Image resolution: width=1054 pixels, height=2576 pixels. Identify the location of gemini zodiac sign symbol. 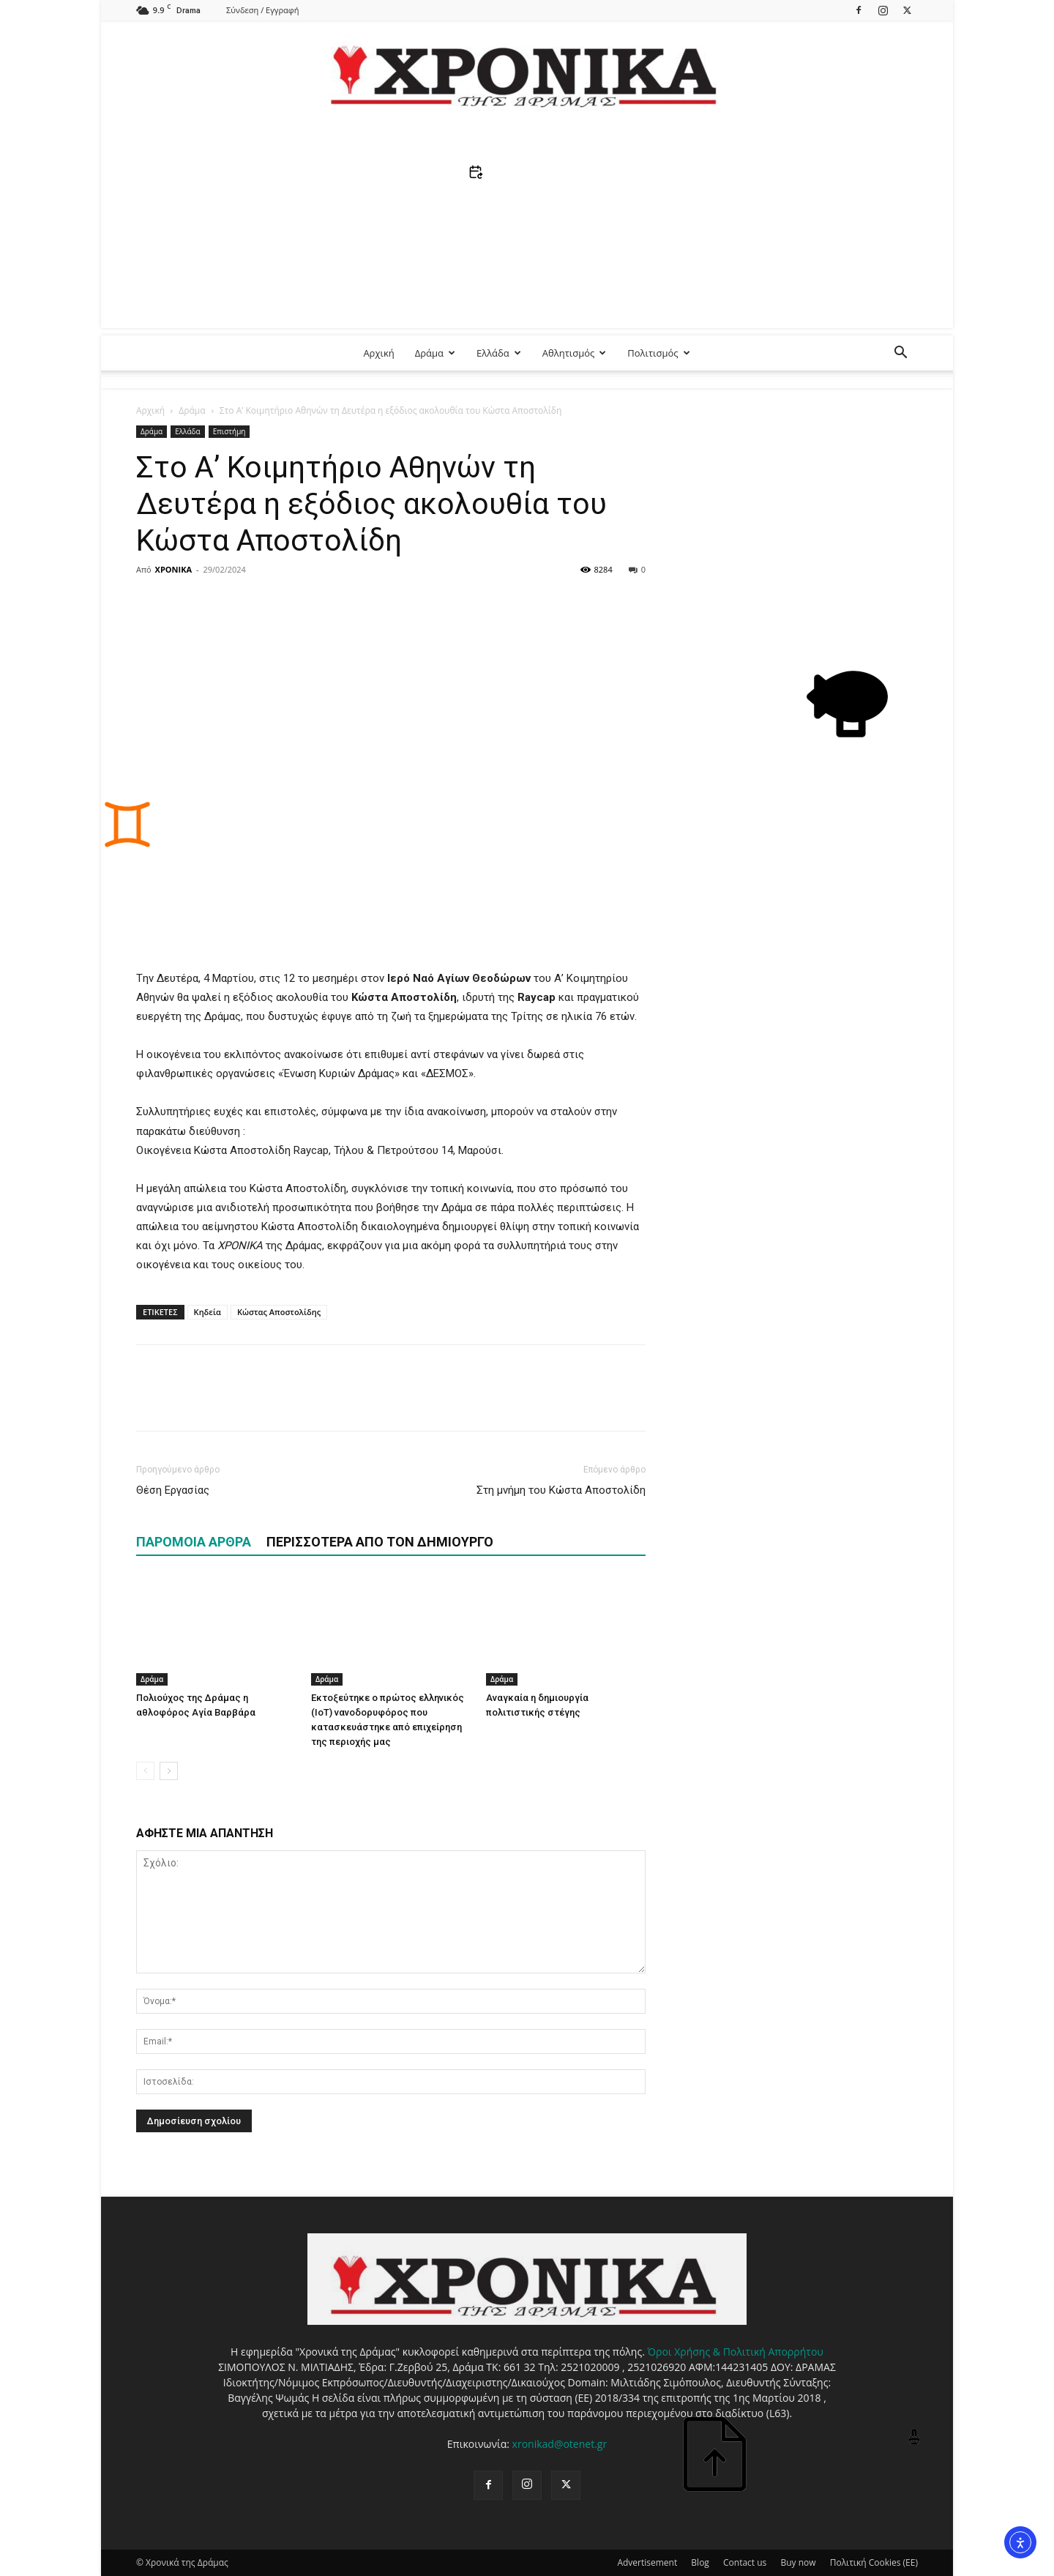
(127, 824).